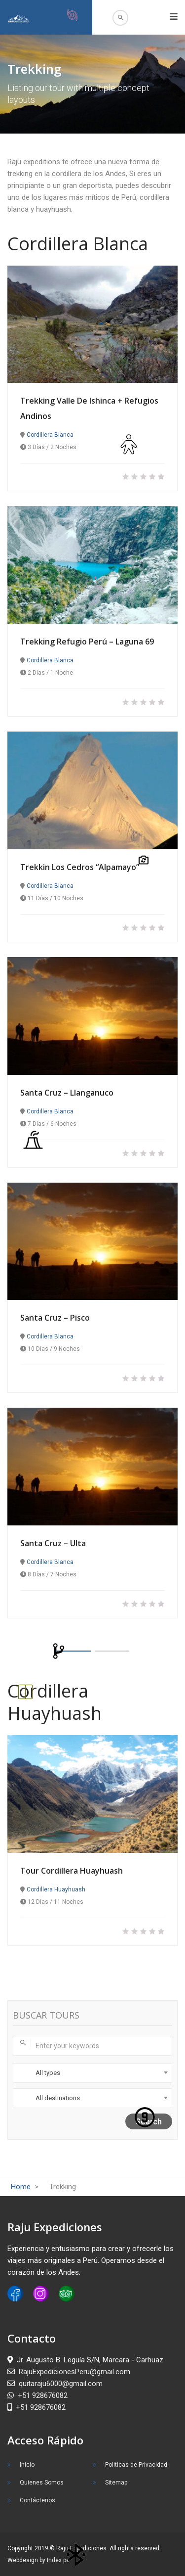 This screenshot has width=185, height=2576. Describe the element at coordinates (129, 445) in the screenshot. I see `view your profile` at that location.